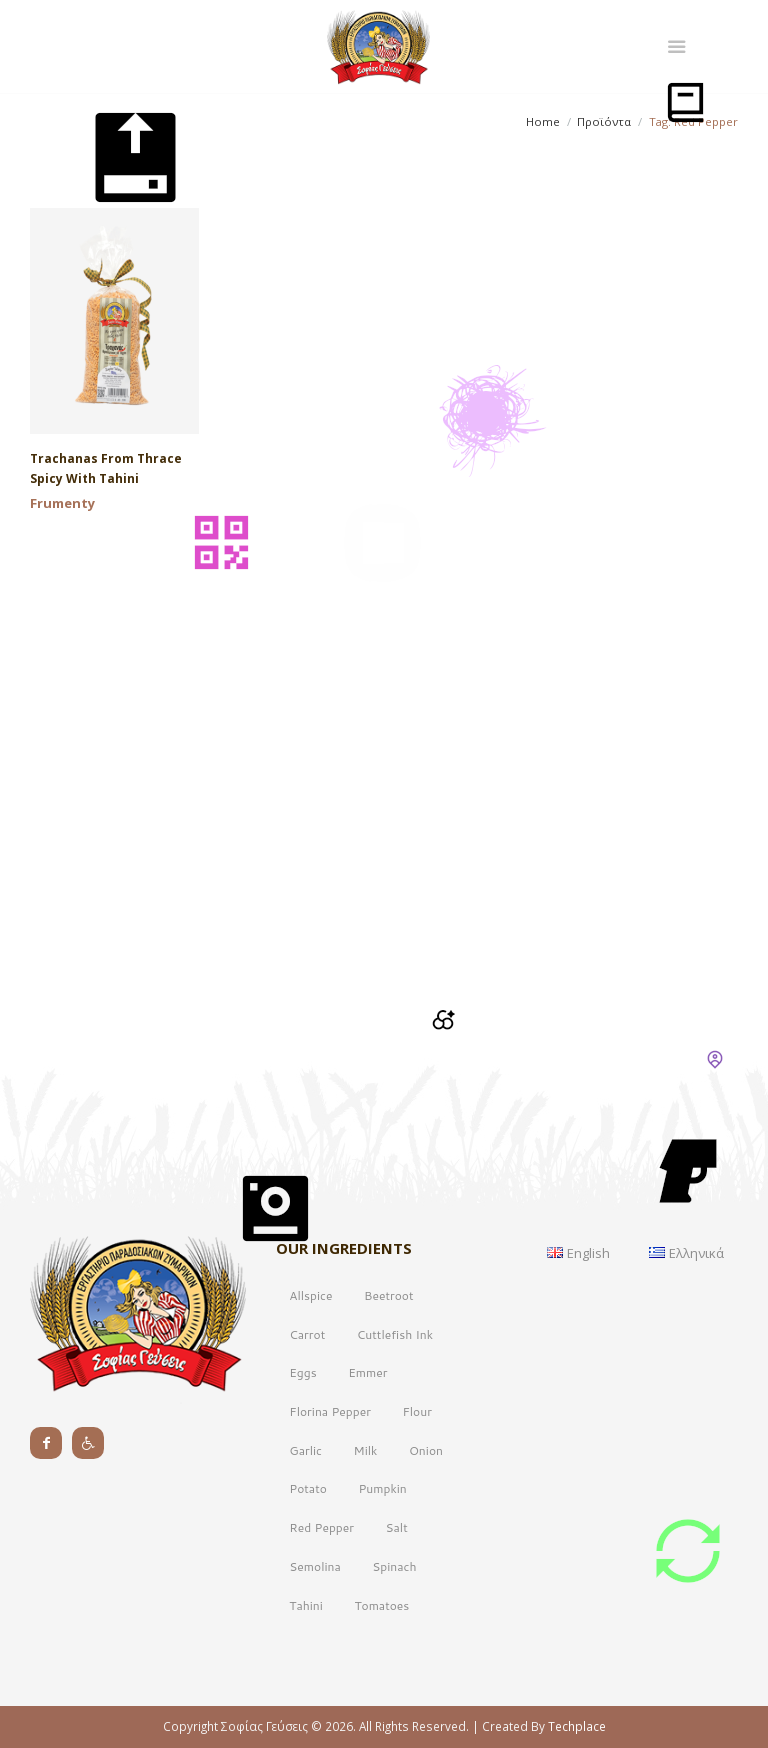 The width and height of the screenshot is (768, 1748). I want to click on refresh or reload content, so click(688, 1551).